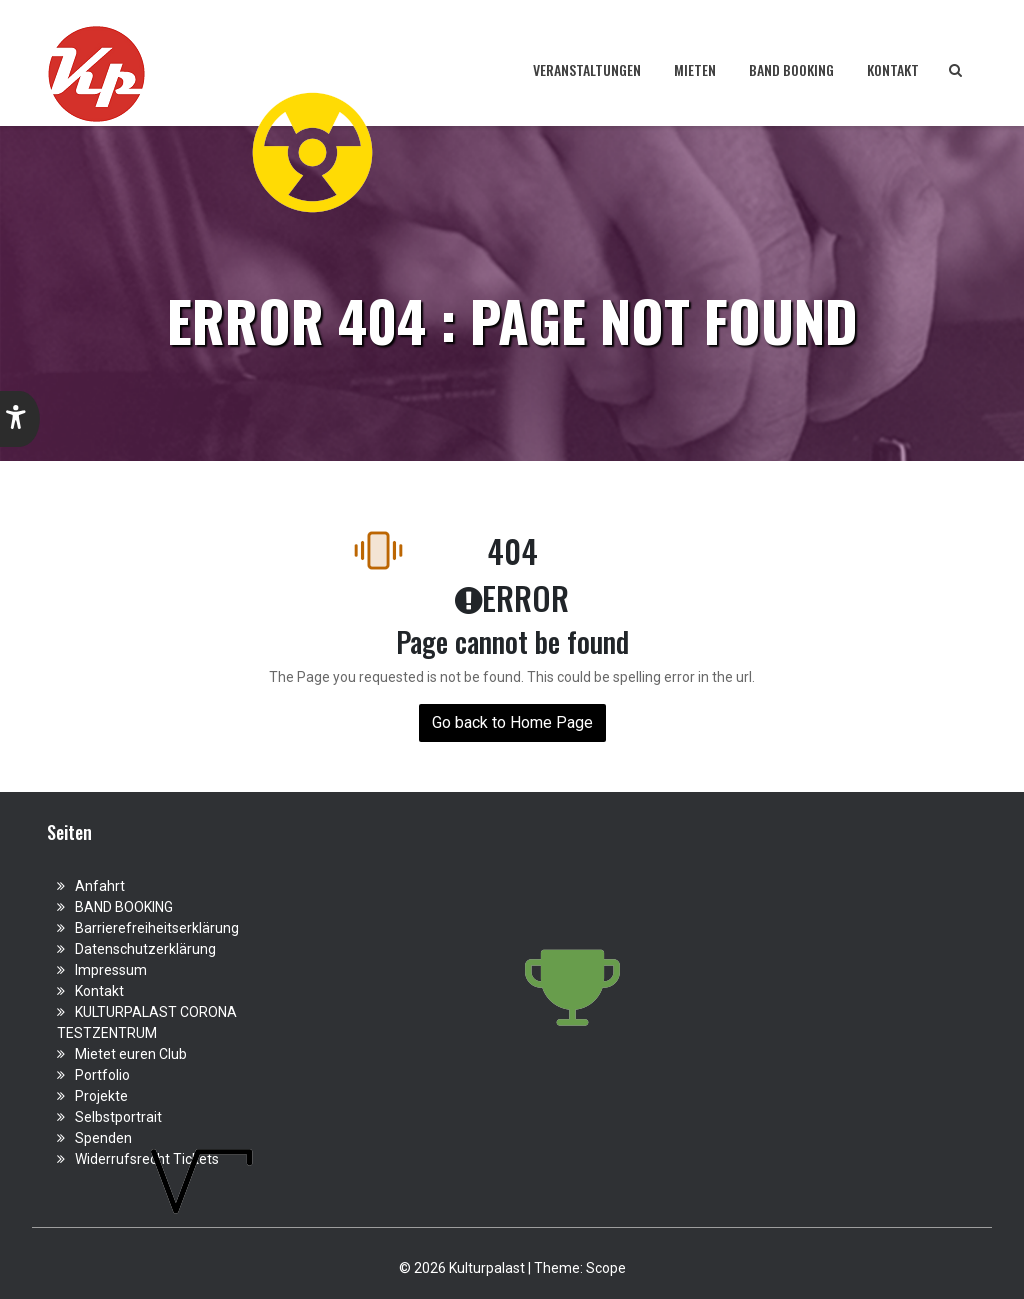  Describe the element at coordinates (198, 1174) in the screenshot. I see `calculate square root` at that location.